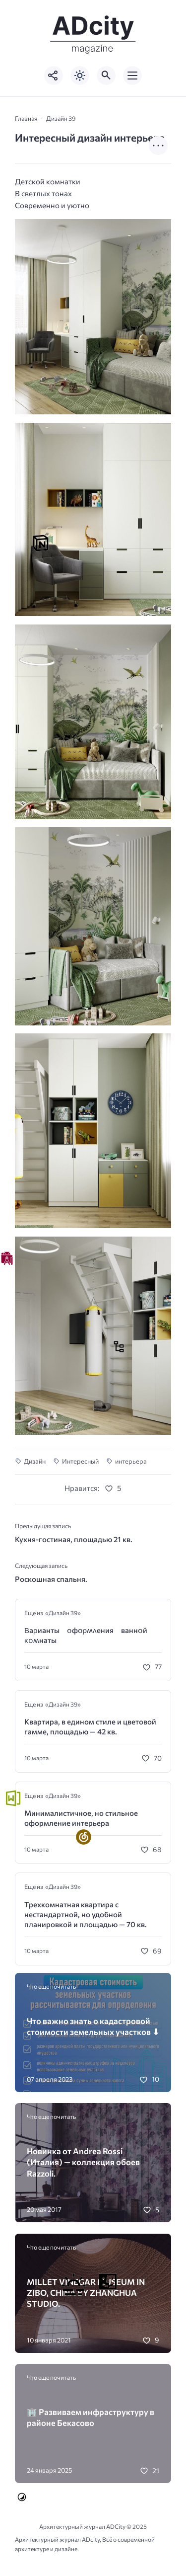 The height and width of the screenshot is (2576, 186). What do you see at coordinates (41, 543) in the screenshot?
I see `open Notion app` at bounding box center [41, 543].